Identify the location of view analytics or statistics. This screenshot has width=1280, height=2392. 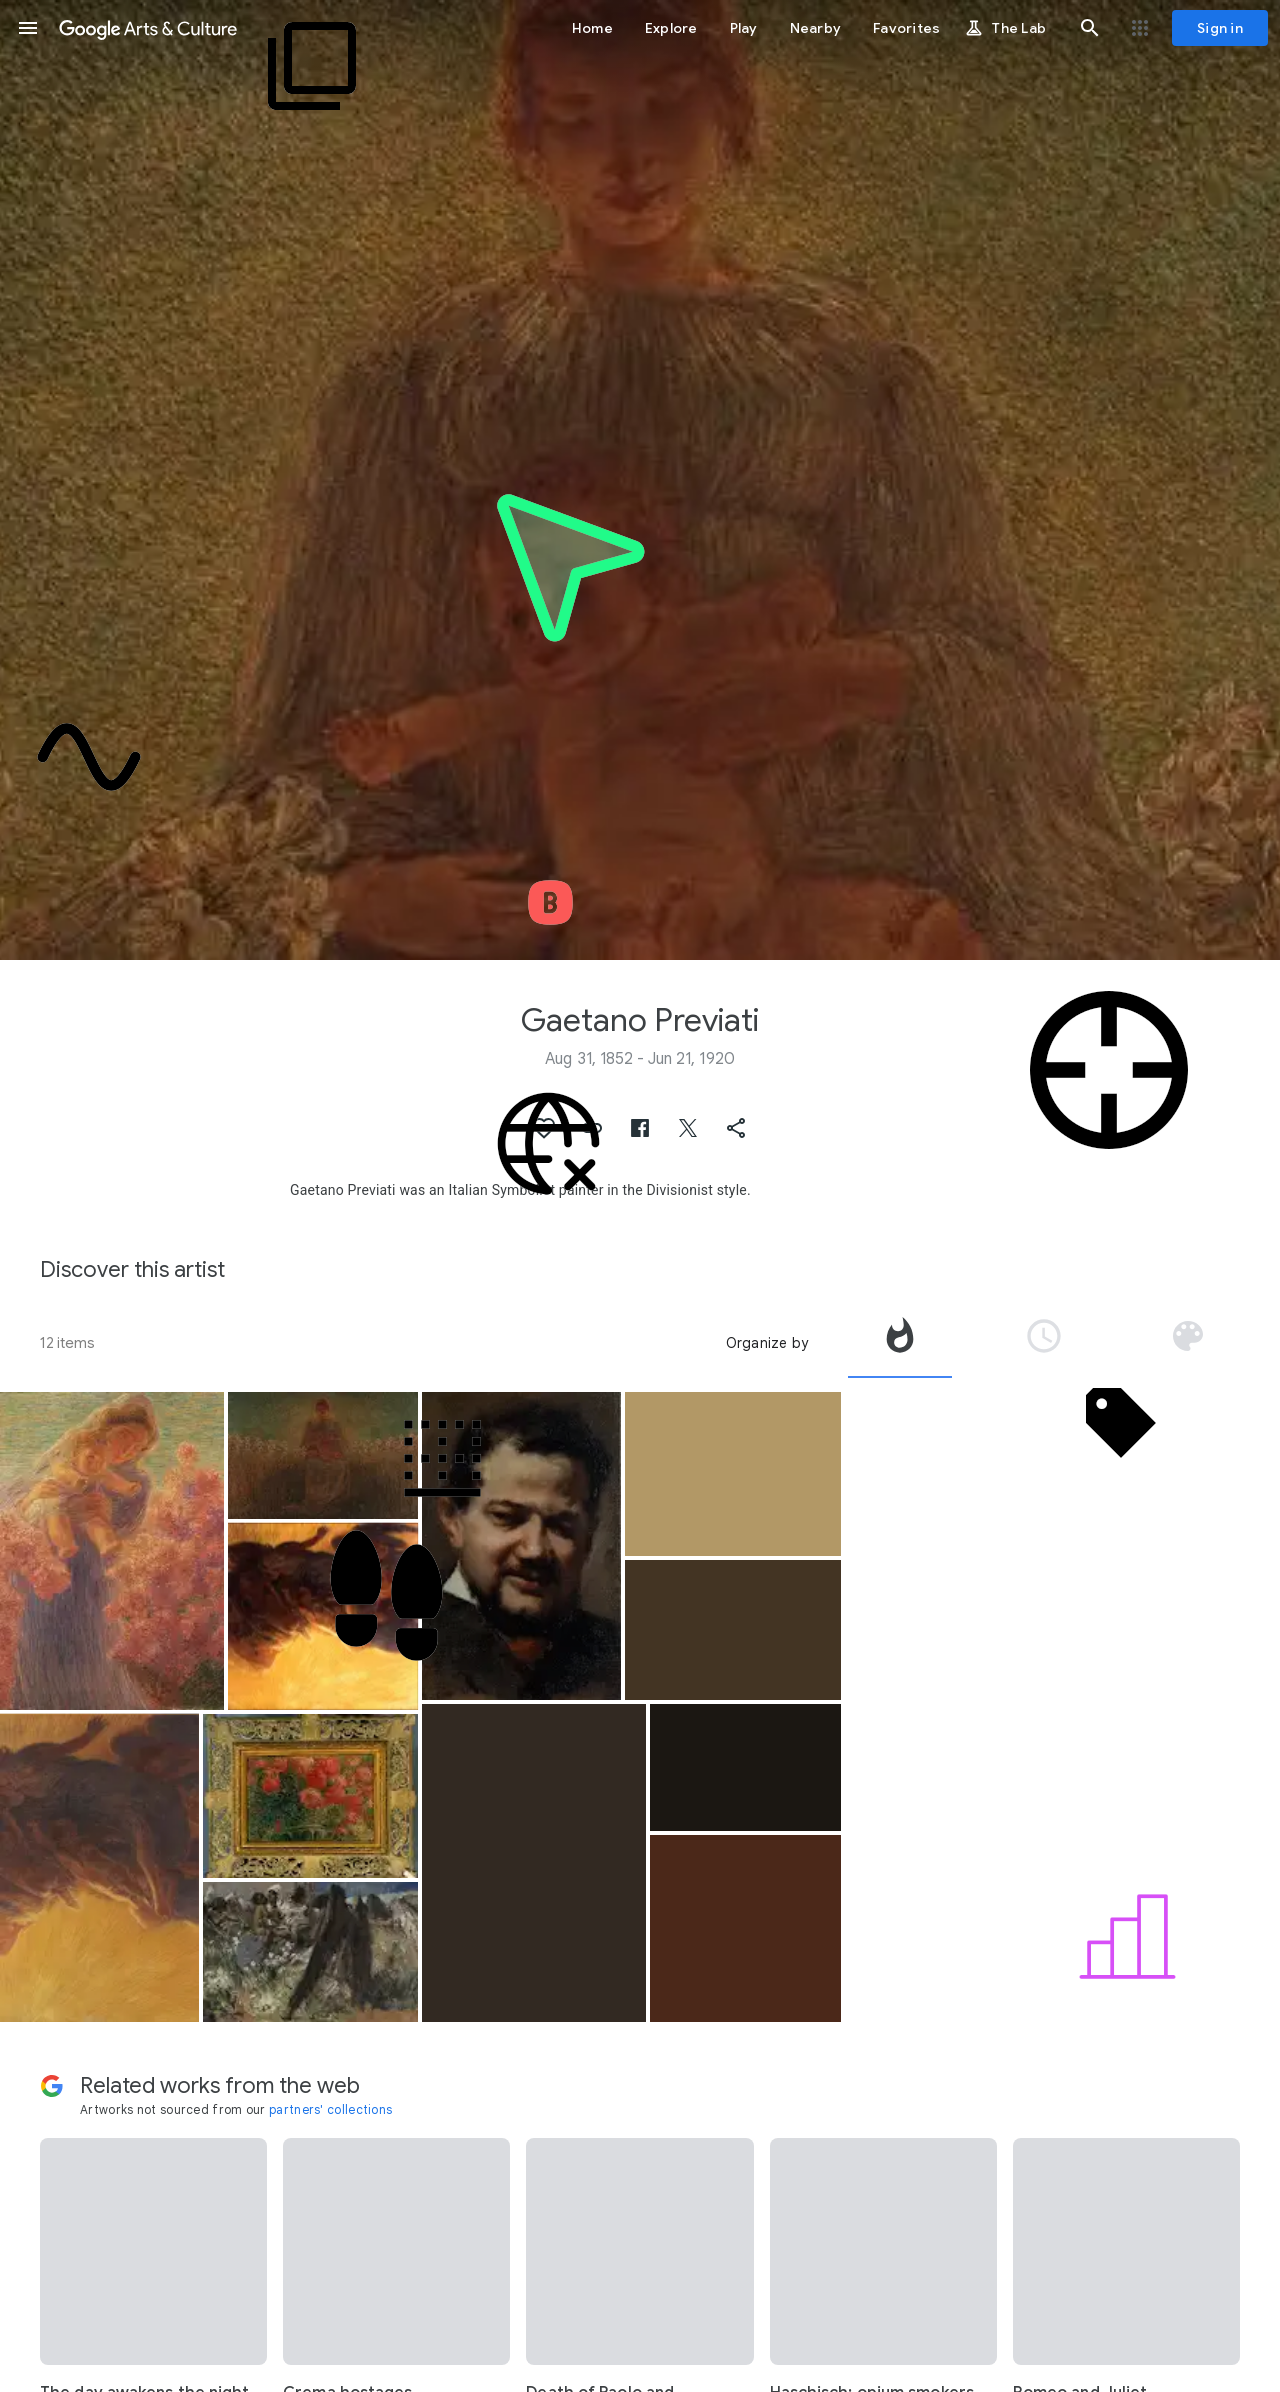
(1127, 1938).